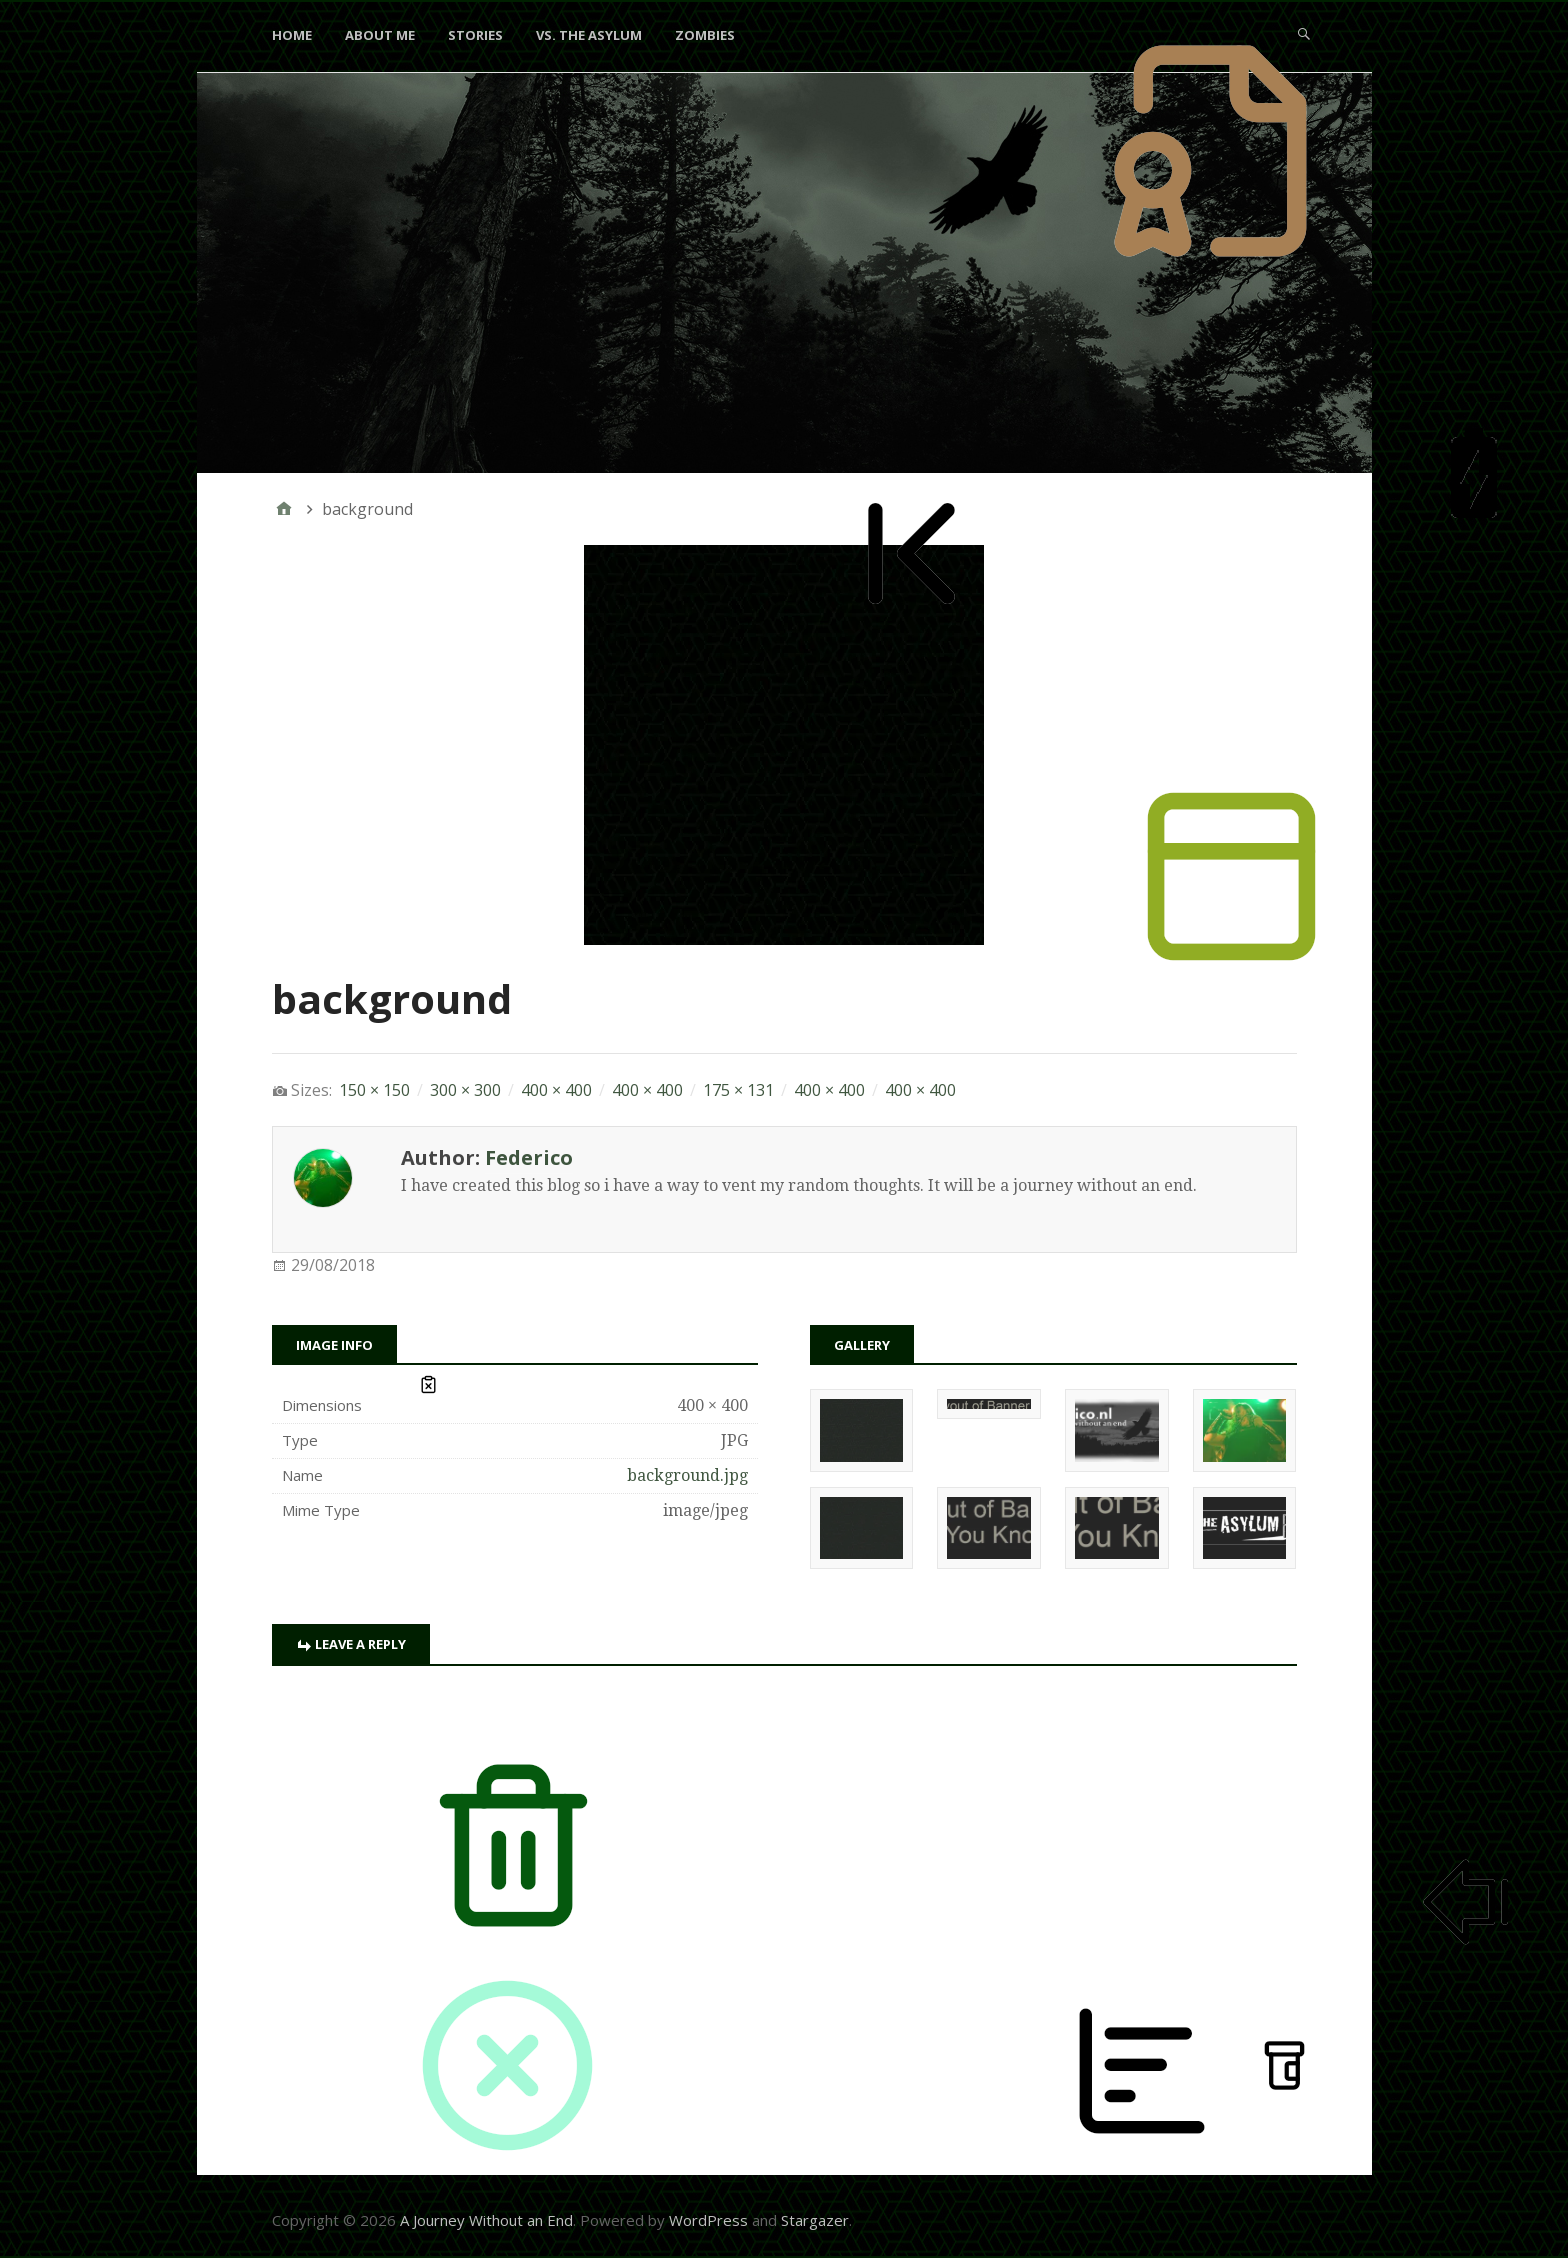 The height and width of the screenshot is (2258, 1568). Describe the element at coordinates (911, 553) in the screenshot. I see `skip to the beginning` at that location.